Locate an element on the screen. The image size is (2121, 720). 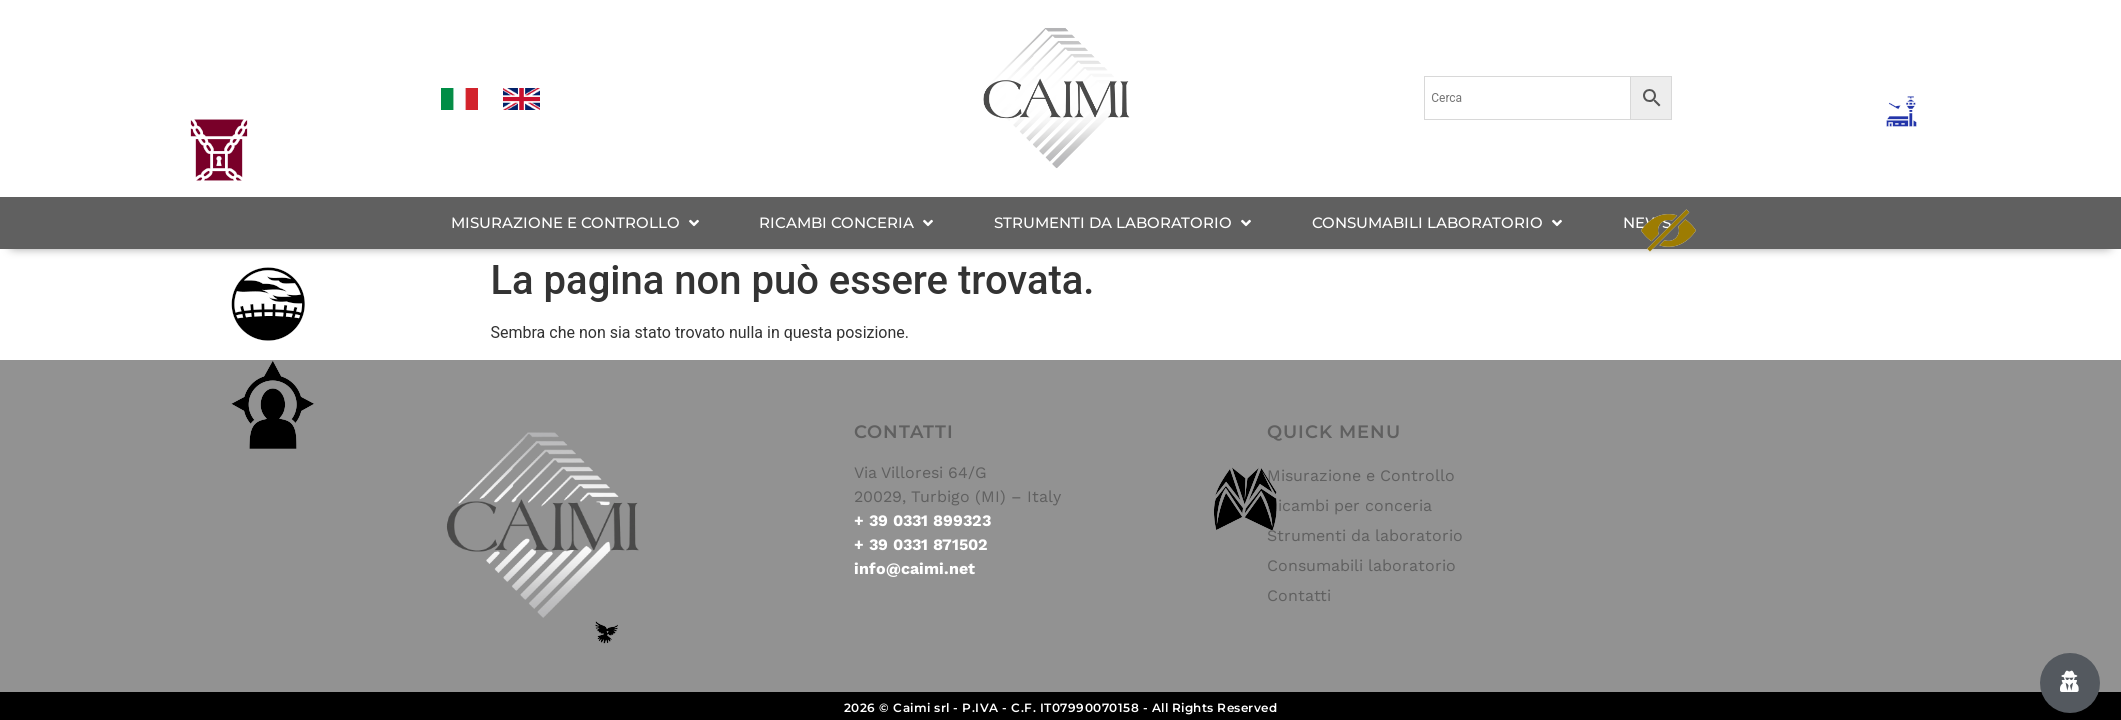
access farm or agricultural settings is located at coordinates (268, 304).